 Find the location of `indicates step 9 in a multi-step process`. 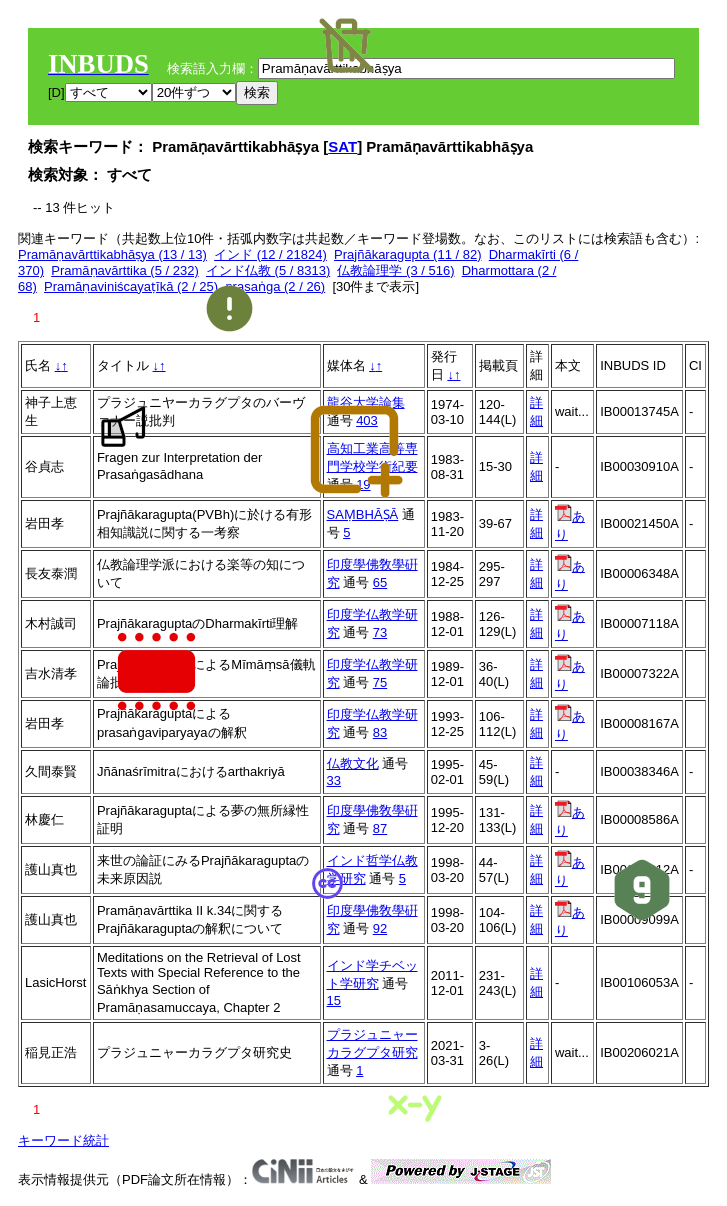

indicates step 9 in a multi-step process is located at coordinates (642, 890).